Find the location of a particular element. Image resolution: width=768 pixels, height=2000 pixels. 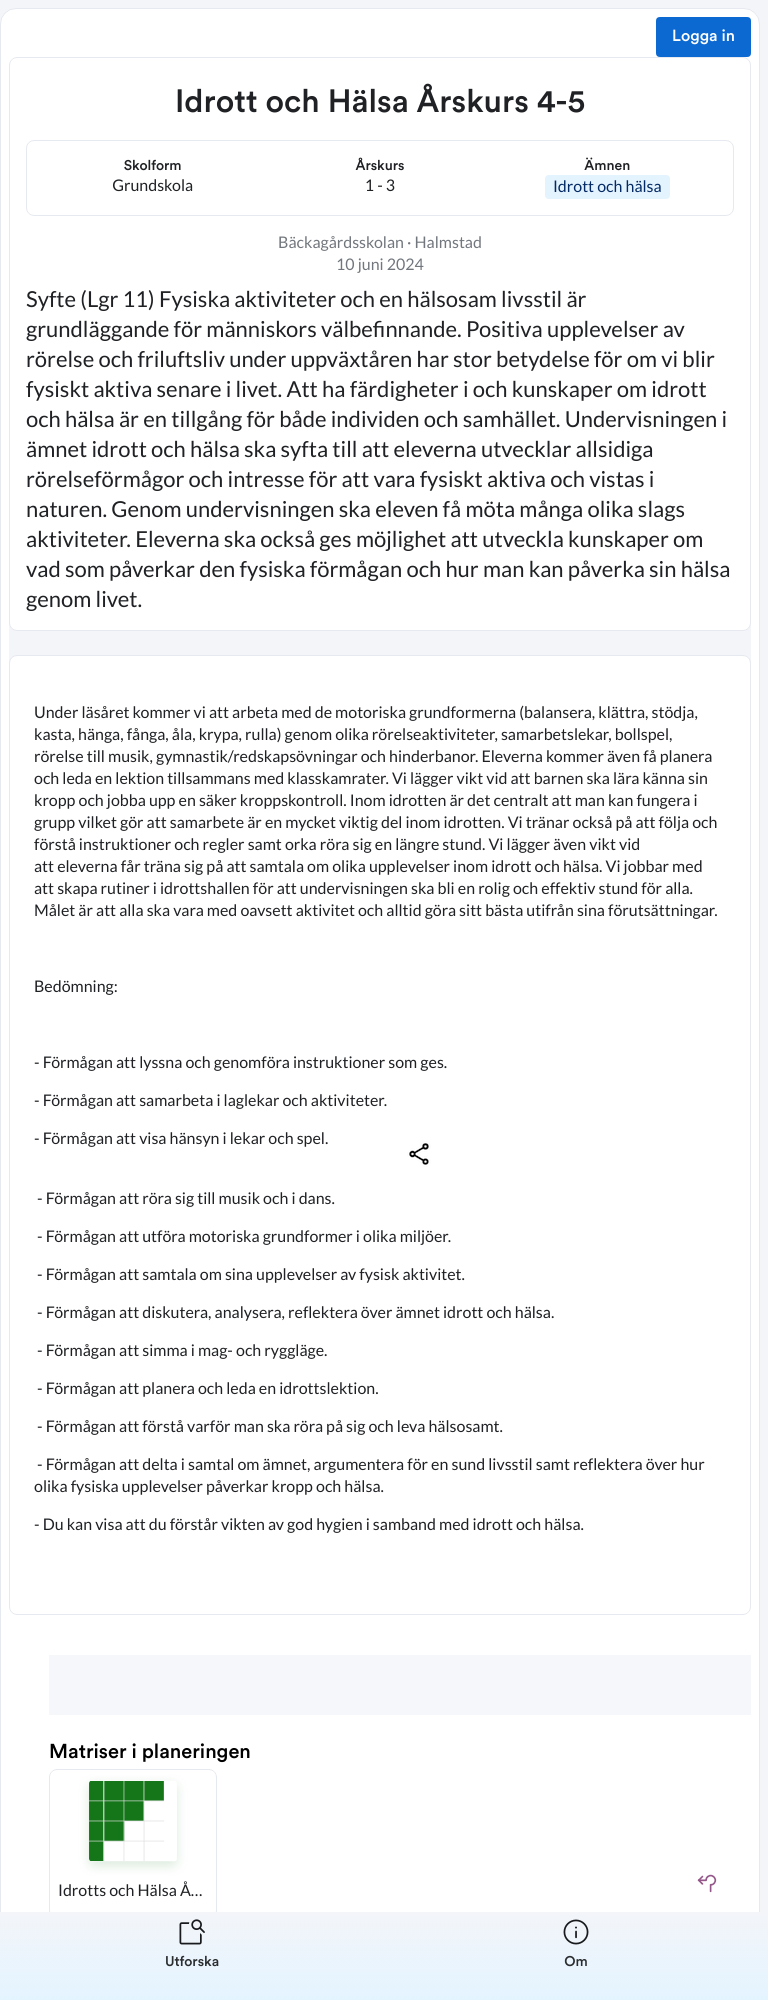

take the left exit at the roundabout is located at coordinates (707, 1883).